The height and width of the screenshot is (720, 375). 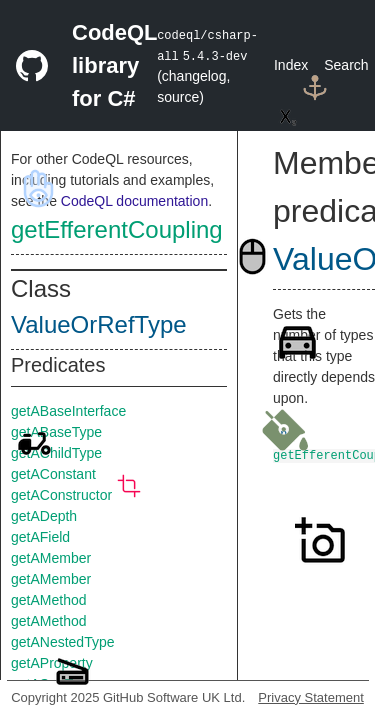 What do you see at coordinates (34, 443) in the screenshot?
I see `select moped or scooter delivery option` at bounding box center [34, 443].